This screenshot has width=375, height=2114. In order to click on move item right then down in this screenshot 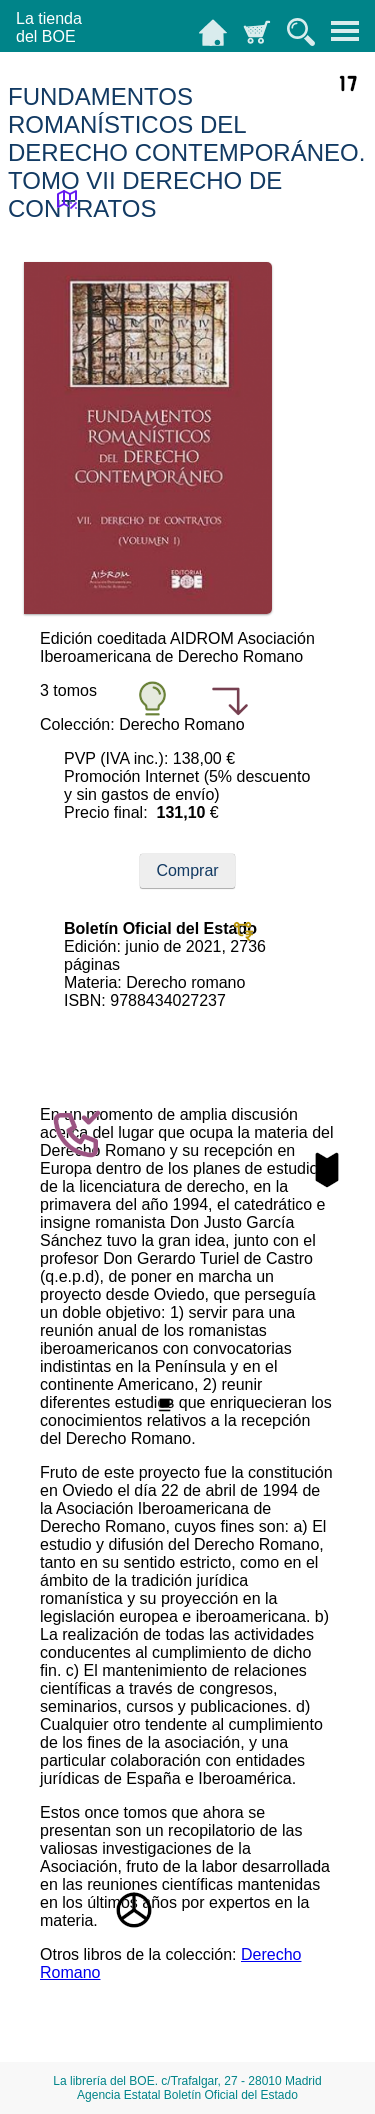, I will do `click(230, 700)`.